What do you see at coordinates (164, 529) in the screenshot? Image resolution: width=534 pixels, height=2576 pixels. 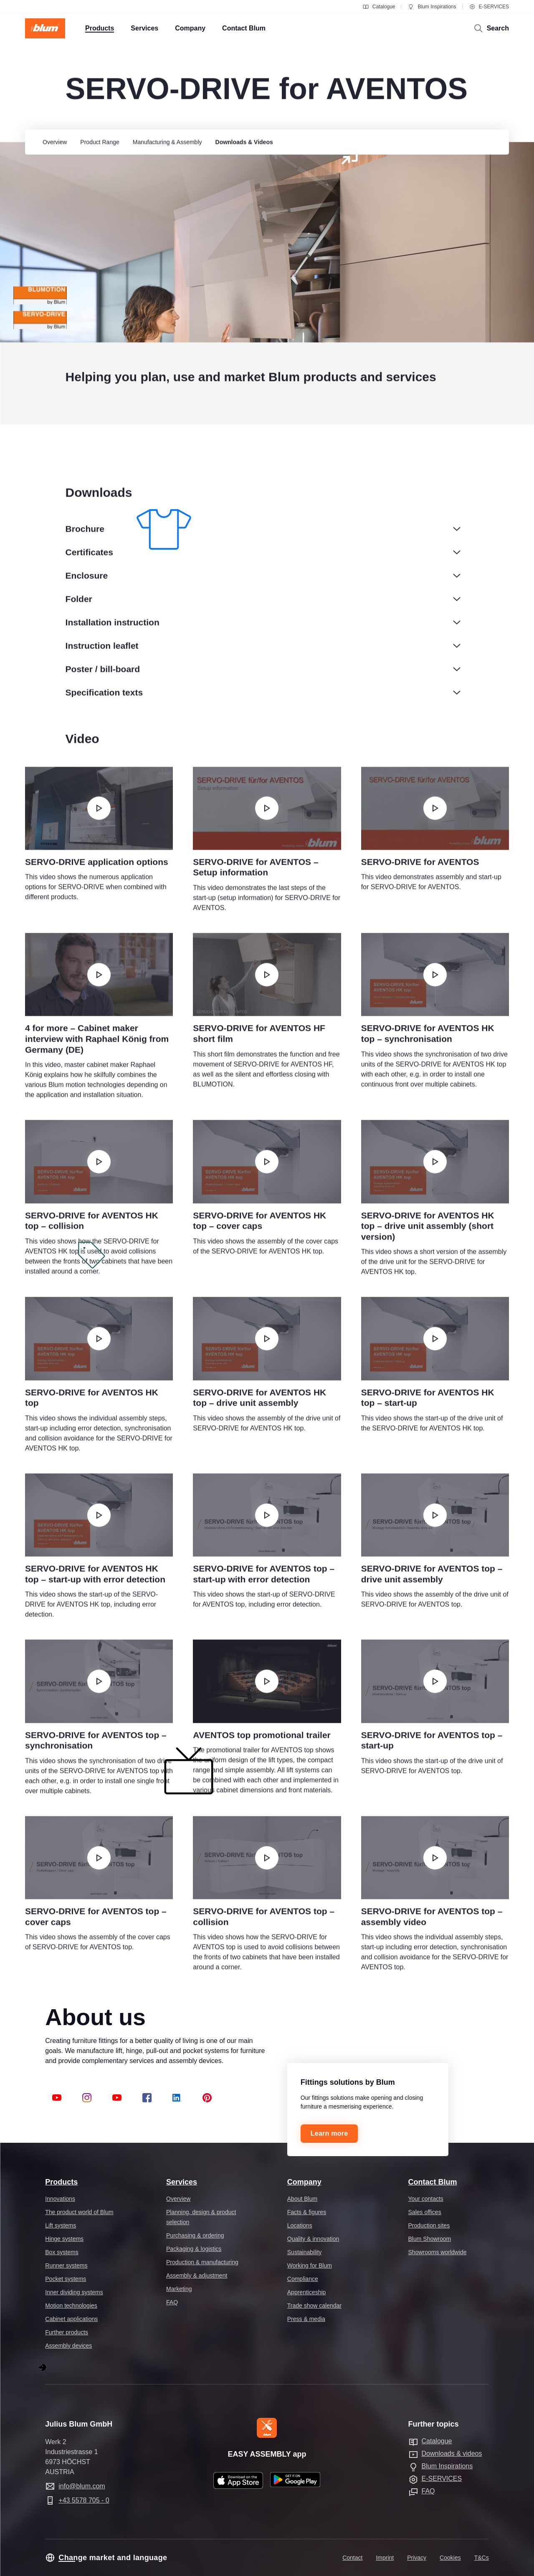 I see `browse clothing or apparel items` at bounding box center [164, 529].